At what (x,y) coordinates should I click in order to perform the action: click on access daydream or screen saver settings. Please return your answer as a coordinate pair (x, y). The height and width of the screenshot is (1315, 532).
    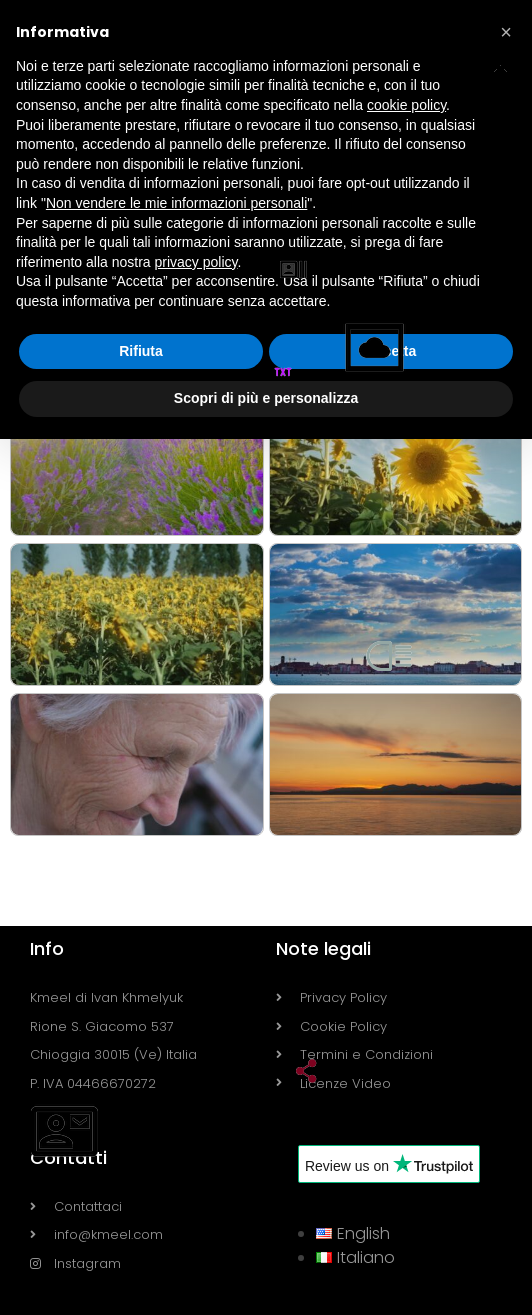
    Looking at the image, I should click on (374, 347).